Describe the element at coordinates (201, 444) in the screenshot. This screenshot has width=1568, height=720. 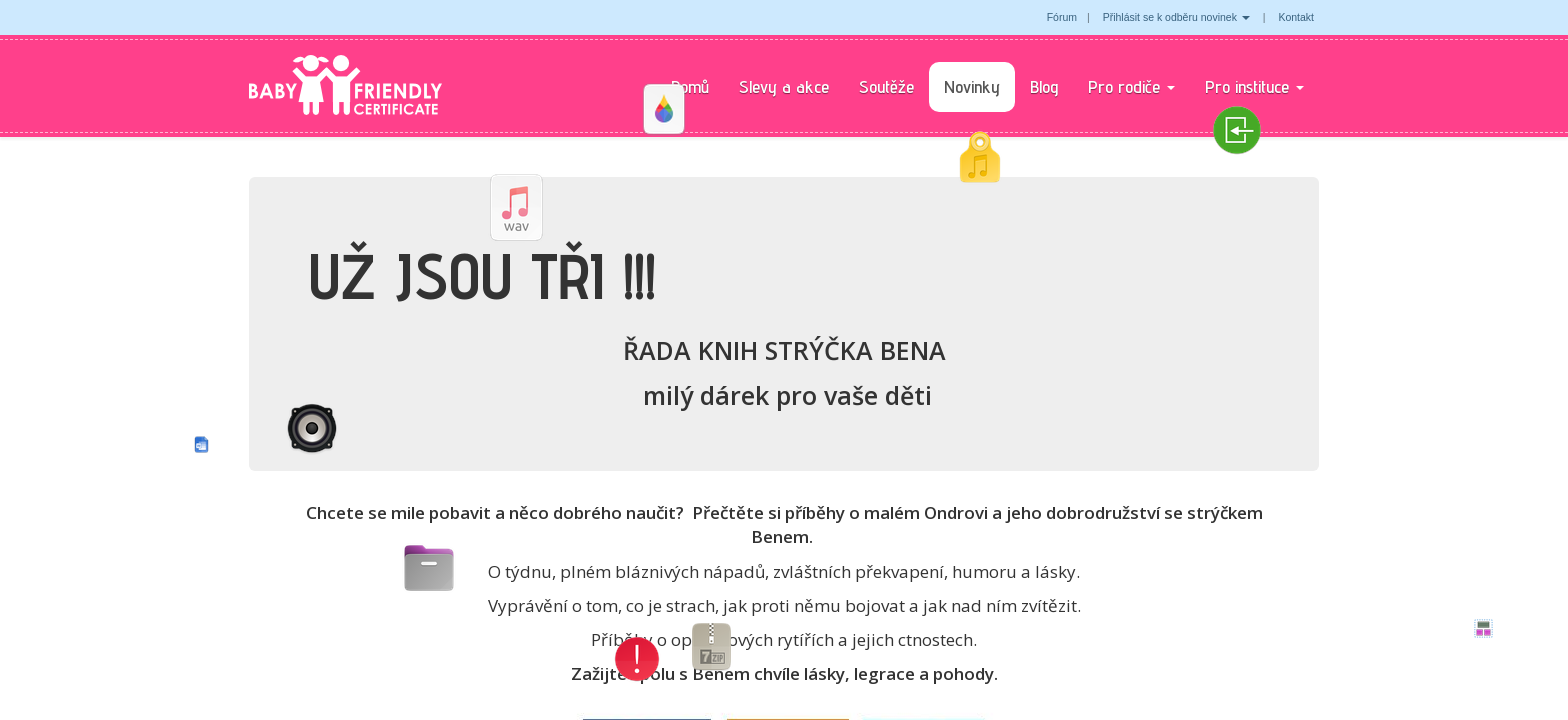
I see `a microsoft word document file` at that location.